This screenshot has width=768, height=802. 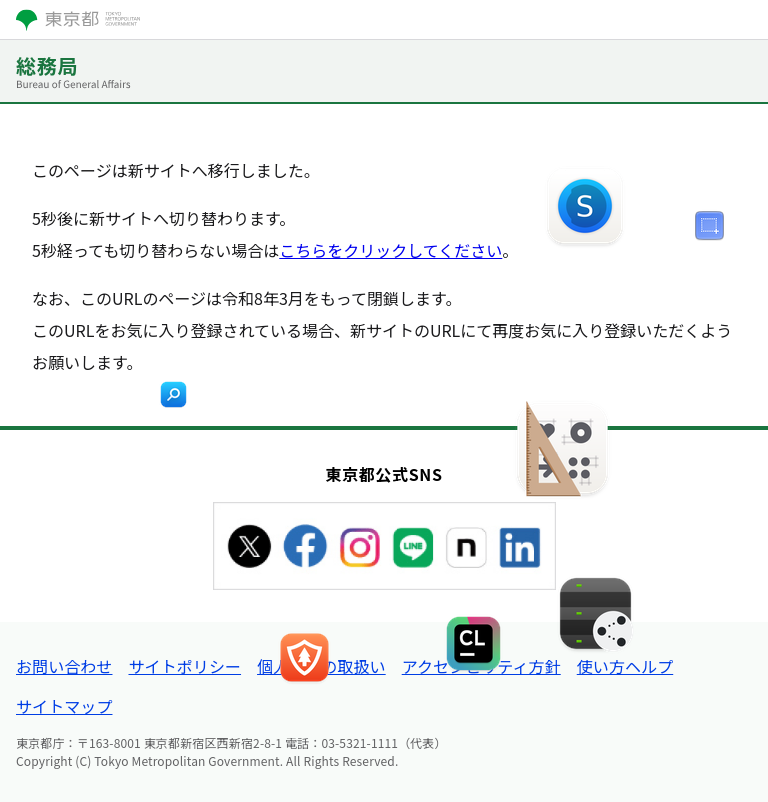 What do you see at coordinates (562, 448) in the screenshot?
I see `open symbolic preview app` at bounding box center [562, 448].